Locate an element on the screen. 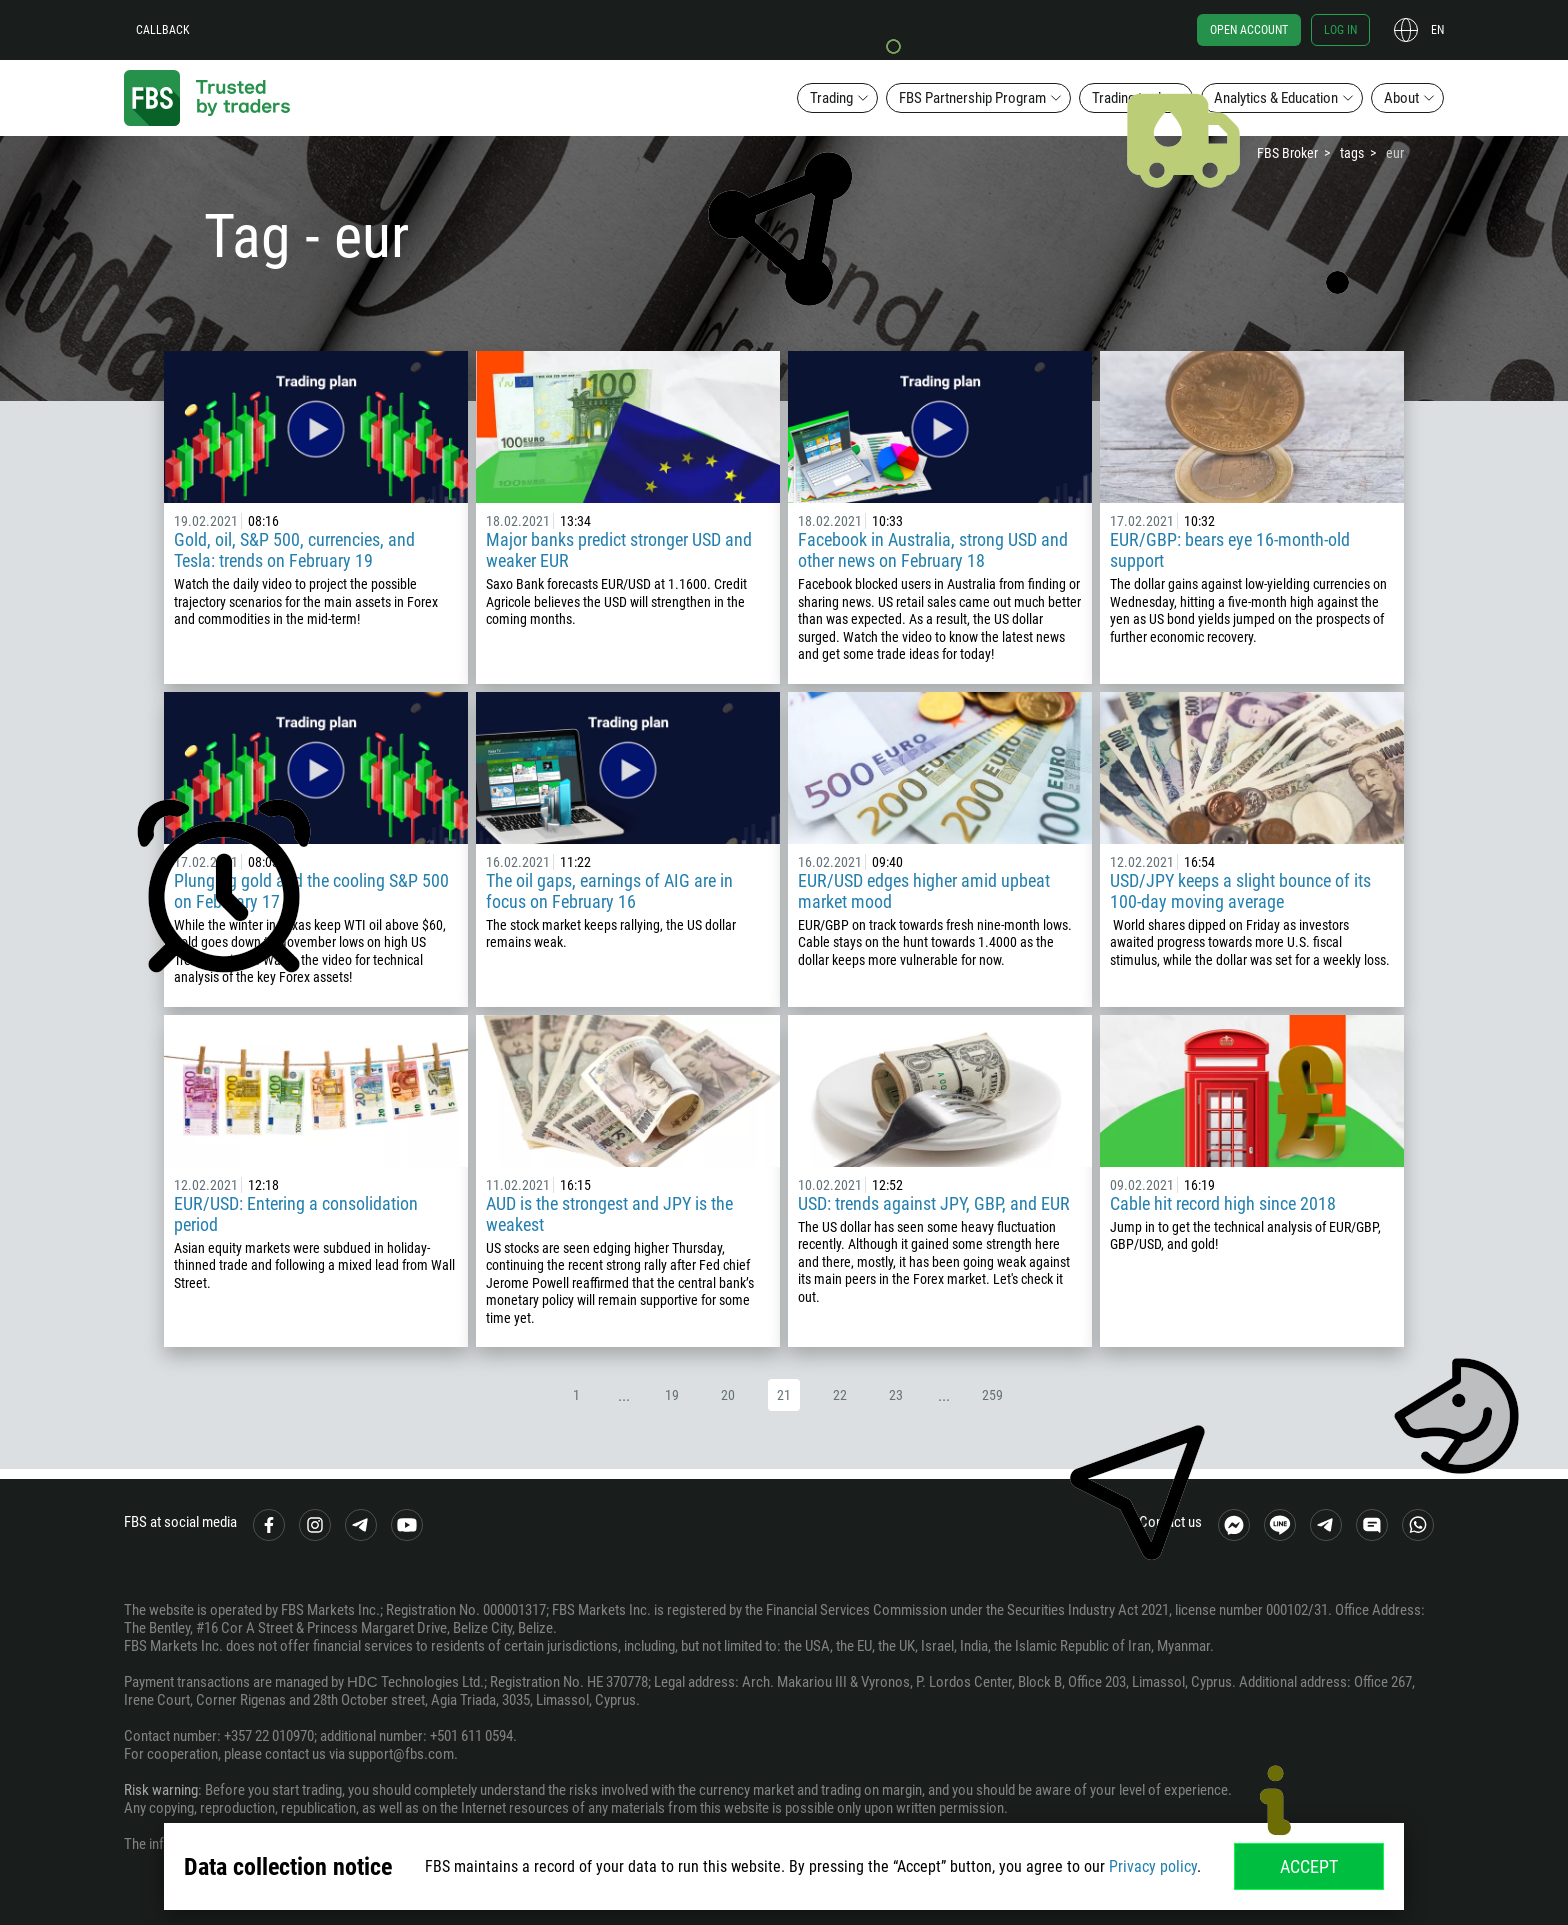 The image size is (1568, 1925). water delivery service is located at coordinates (1183, 137).